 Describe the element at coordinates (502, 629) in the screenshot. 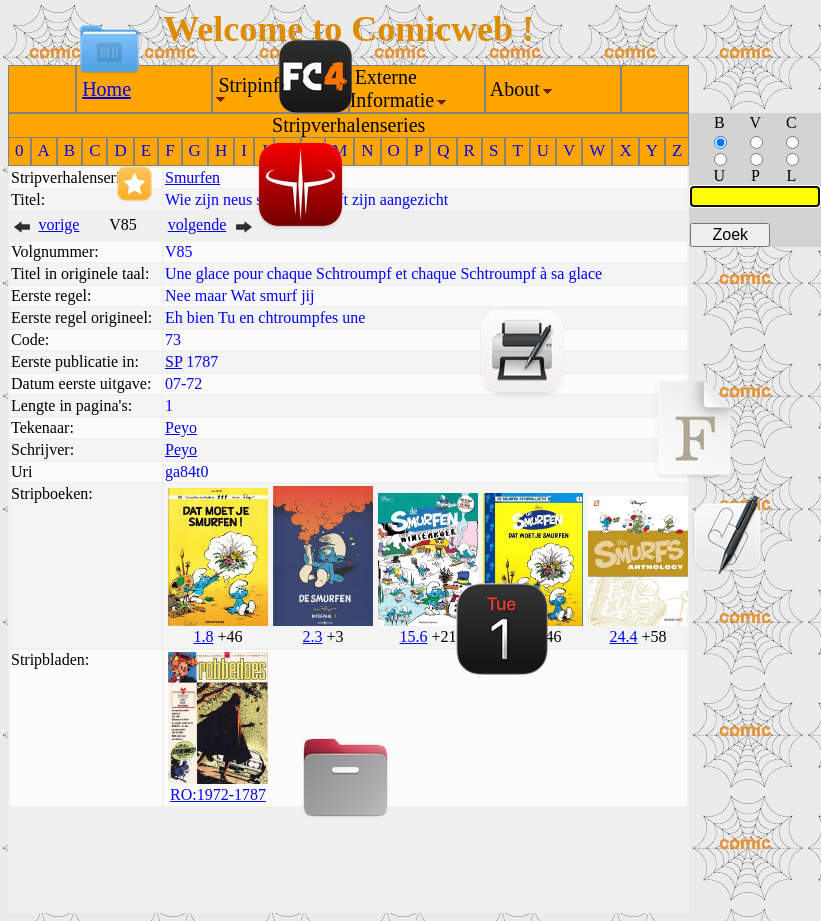

I see `open the calendar app` at that location.